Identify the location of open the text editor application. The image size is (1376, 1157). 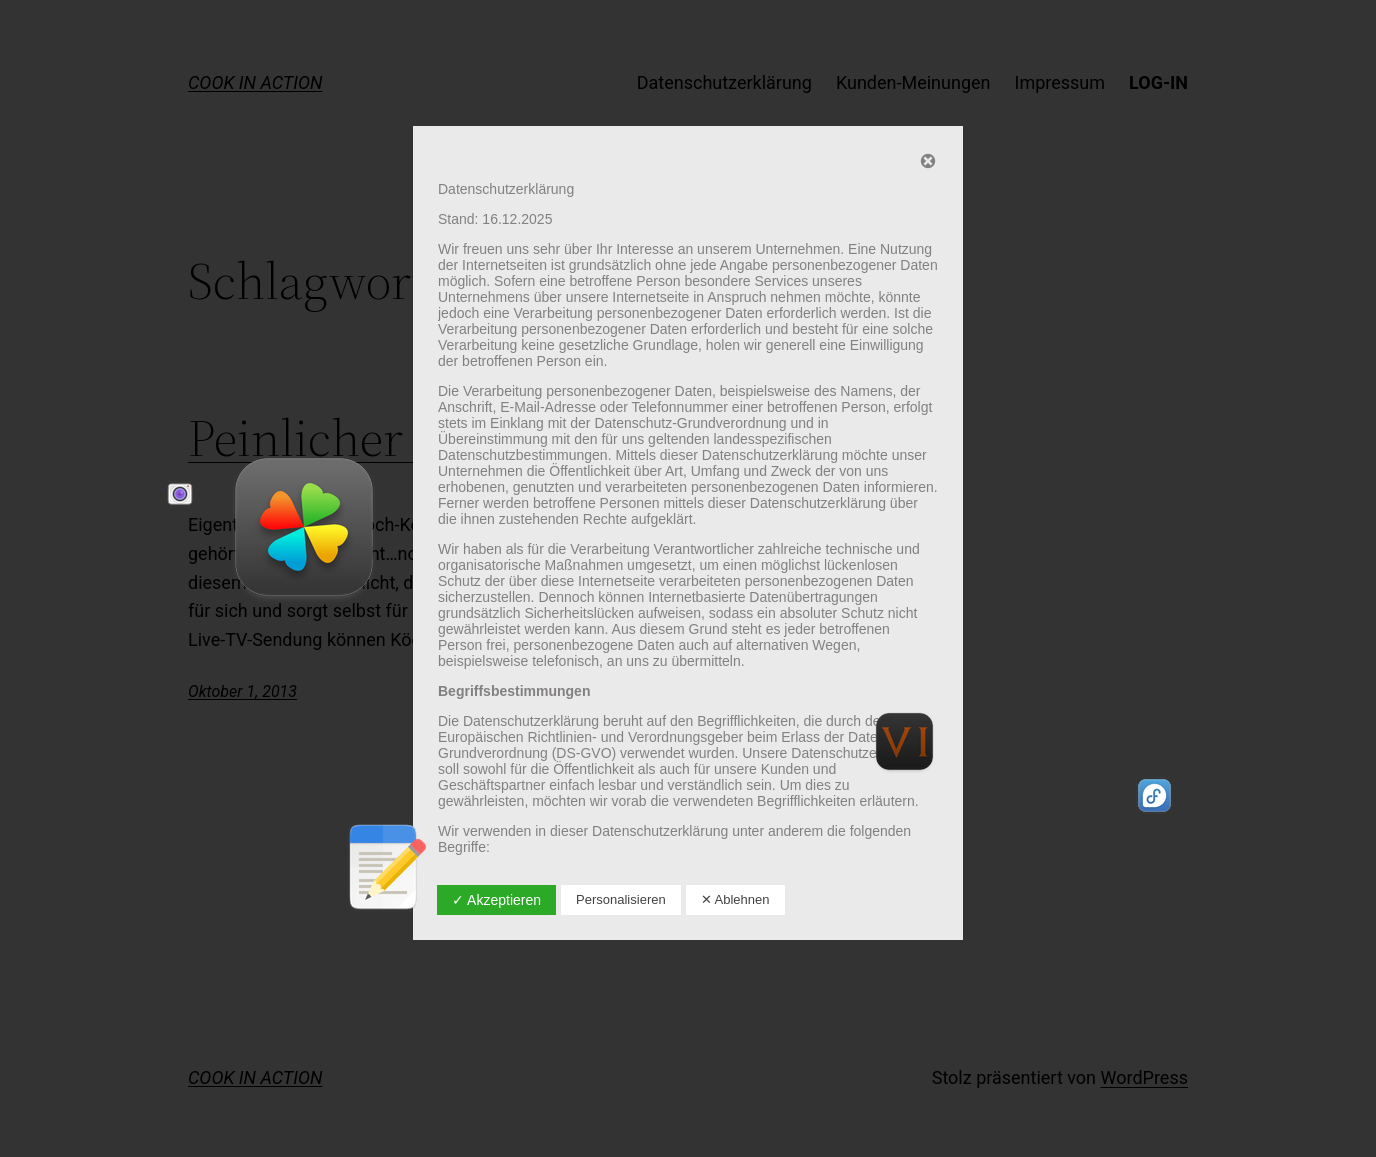
(383, 867).